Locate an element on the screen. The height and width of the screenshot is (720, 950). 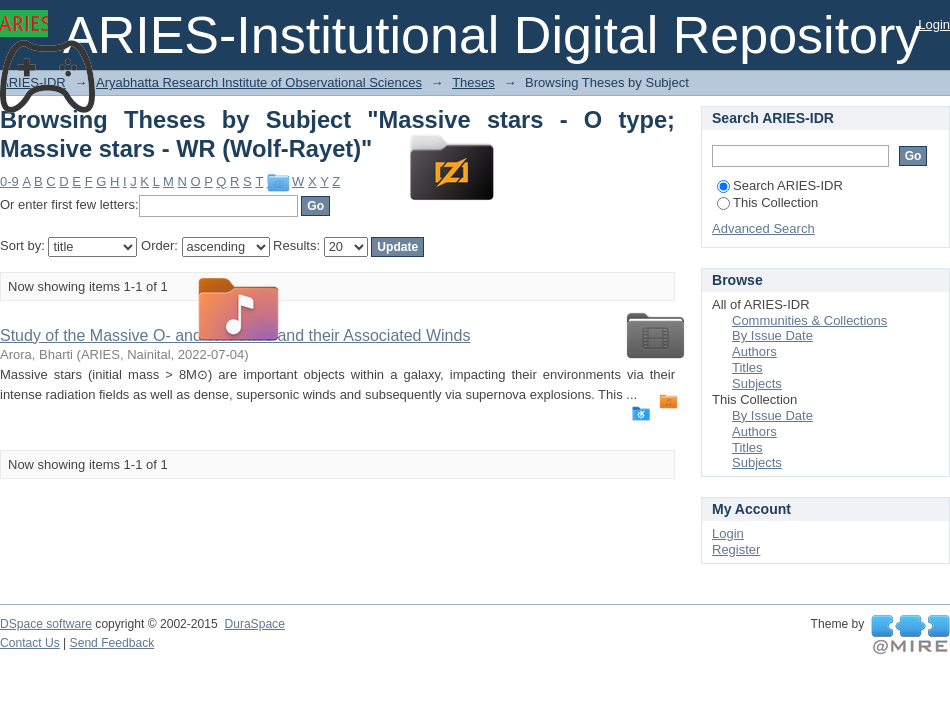
open folder containing zig programming language files is located at coordinates (451, 169).